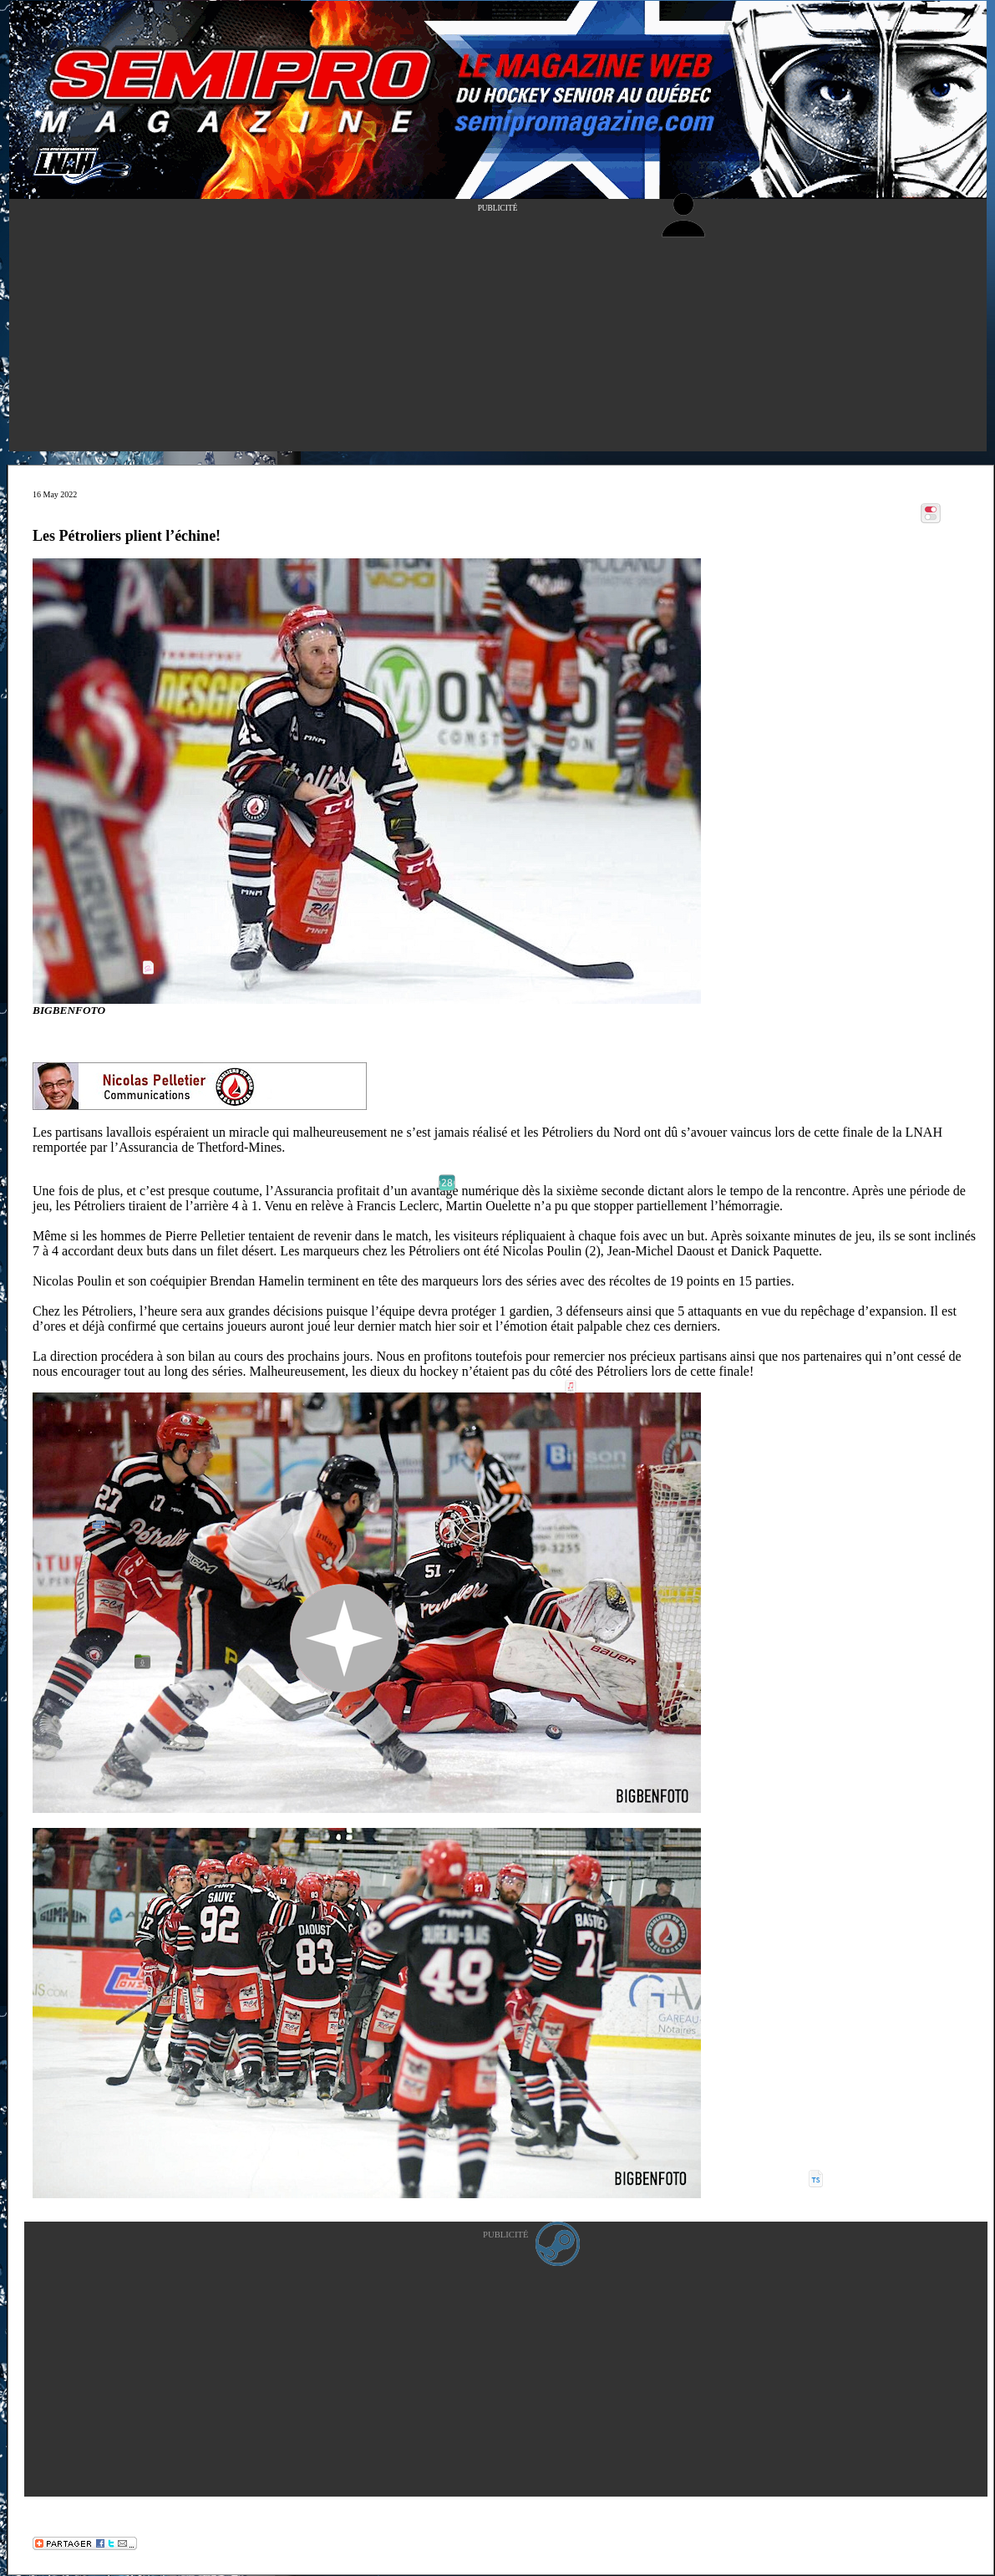 This screenshot has width=995, height=2576. What do you see at coordinates (815, 2178) in the screenshot?
I see `a typescript source code file` at bounding box center [815, 2178].